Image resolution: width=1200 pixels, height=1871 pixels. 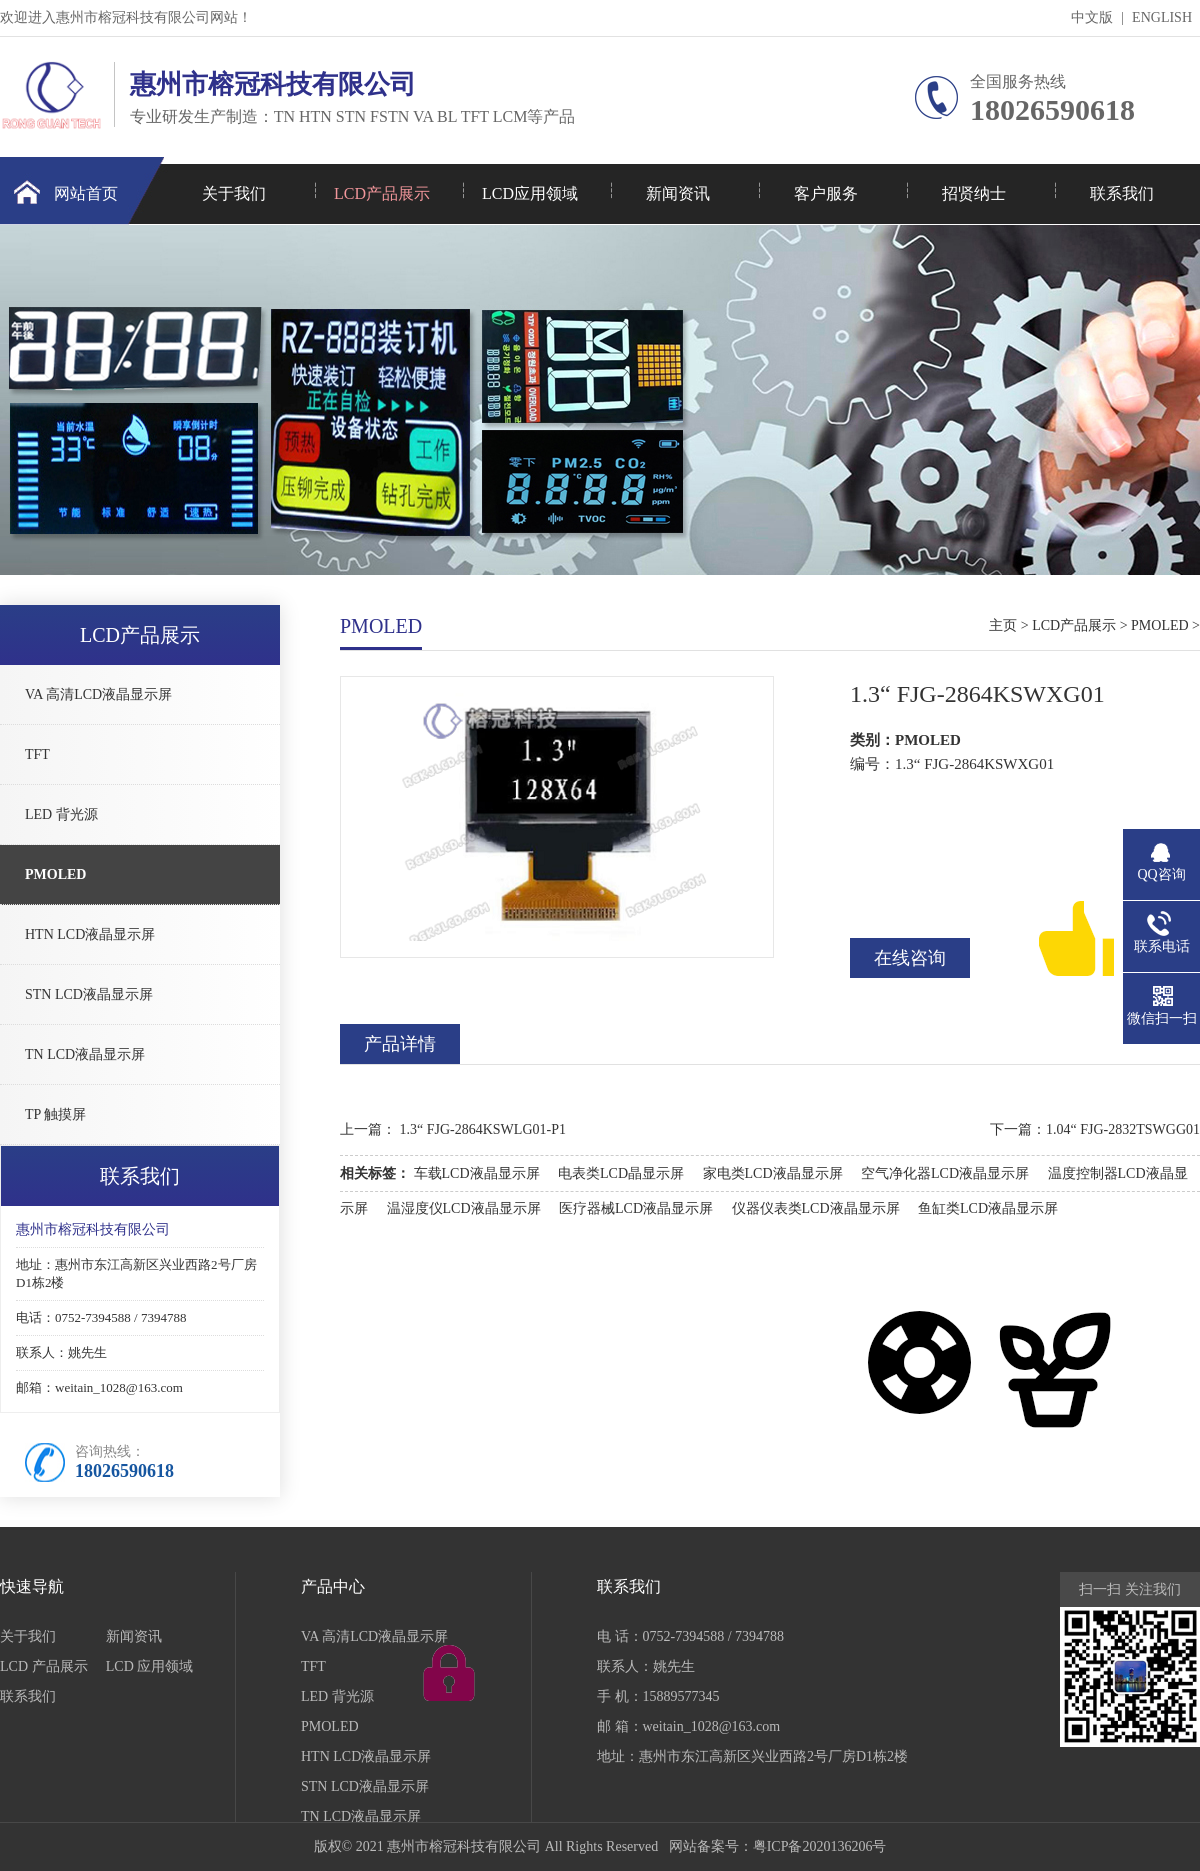 What do you see at coordinates (449, 1673) in the screenshot?
I see `indicates a locked or secured item` at bounding box center [449, 1673].